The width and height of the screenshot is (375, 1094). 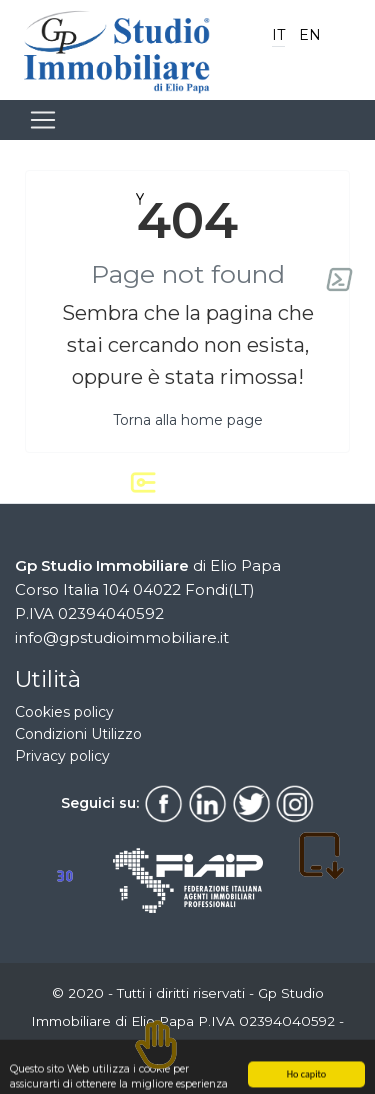 What do you see at coordinates (319, 854) in the screenshot?
I see `download content to iPad` at bounding box center [319, 854].